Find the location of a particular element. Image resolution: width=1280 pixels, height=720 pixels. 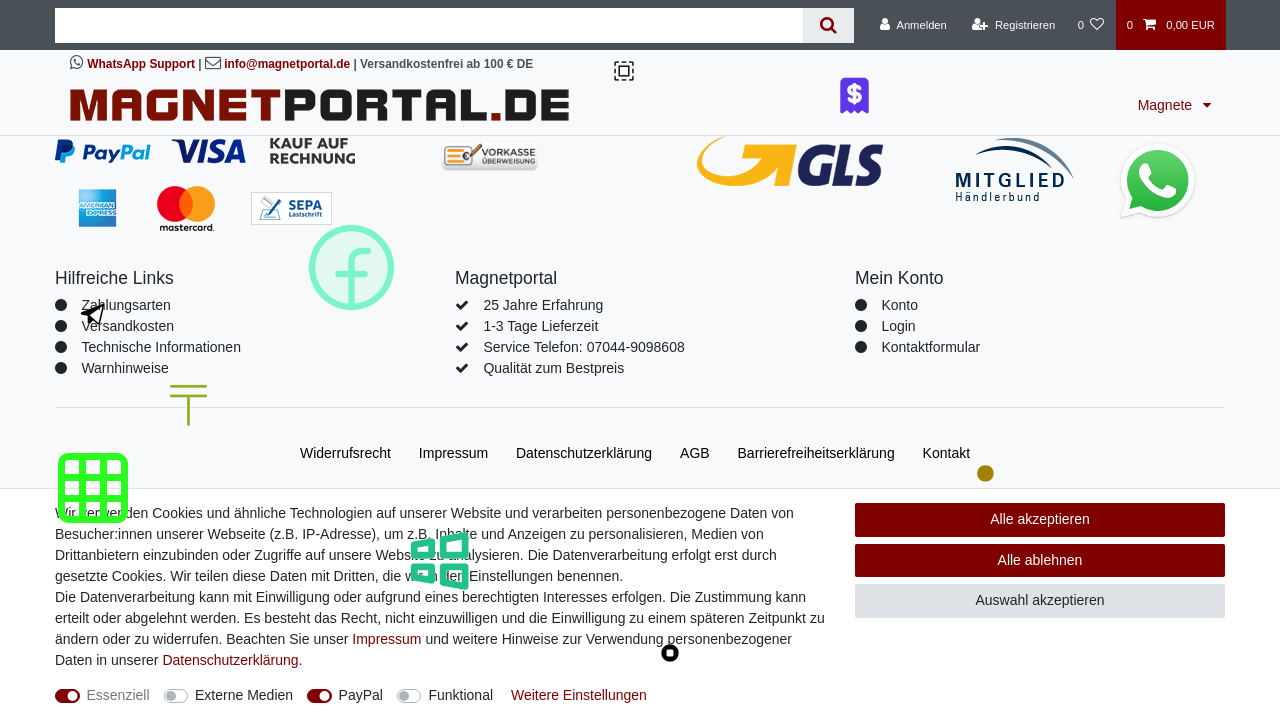

open Telegram messaging app is located at coordinates (93, 314).